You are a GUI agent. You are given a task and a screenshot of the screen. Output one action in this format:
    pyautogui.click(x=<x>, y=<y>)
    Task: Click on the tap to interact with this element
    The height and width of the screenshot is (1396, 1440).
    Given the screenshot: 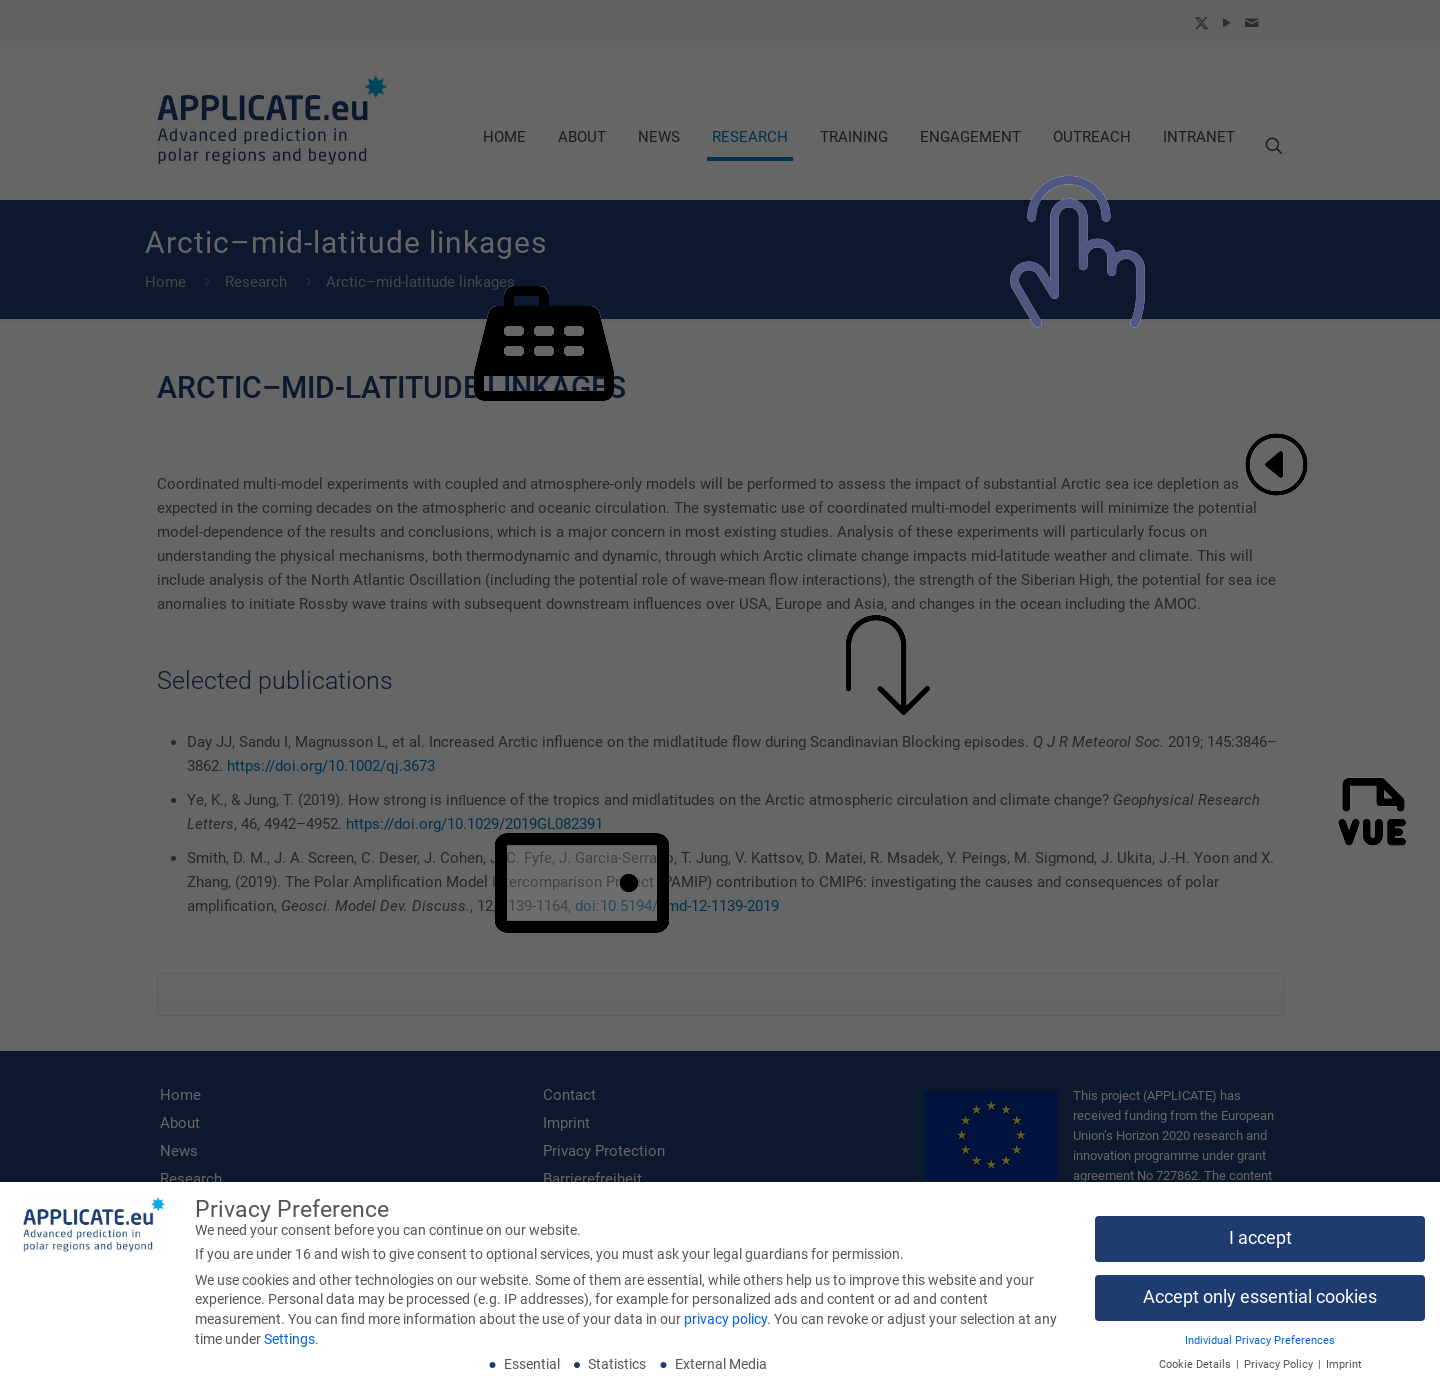 What is the action you would take?
    pyautogui.click(x=1077, y=254)
    